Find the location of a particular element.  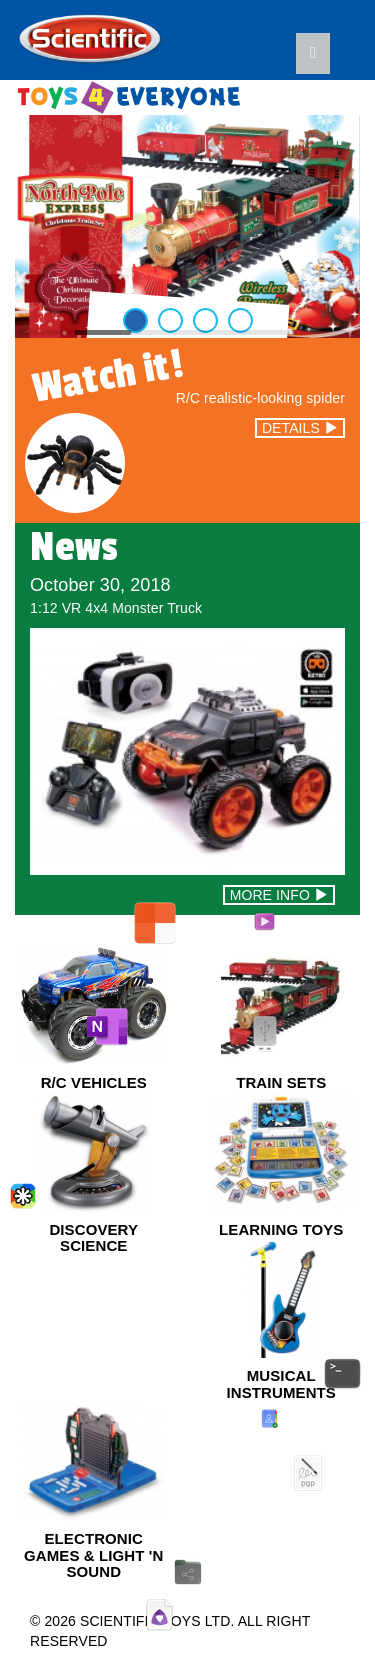

meson build system configuration file is located at coordinates (159, 1614).